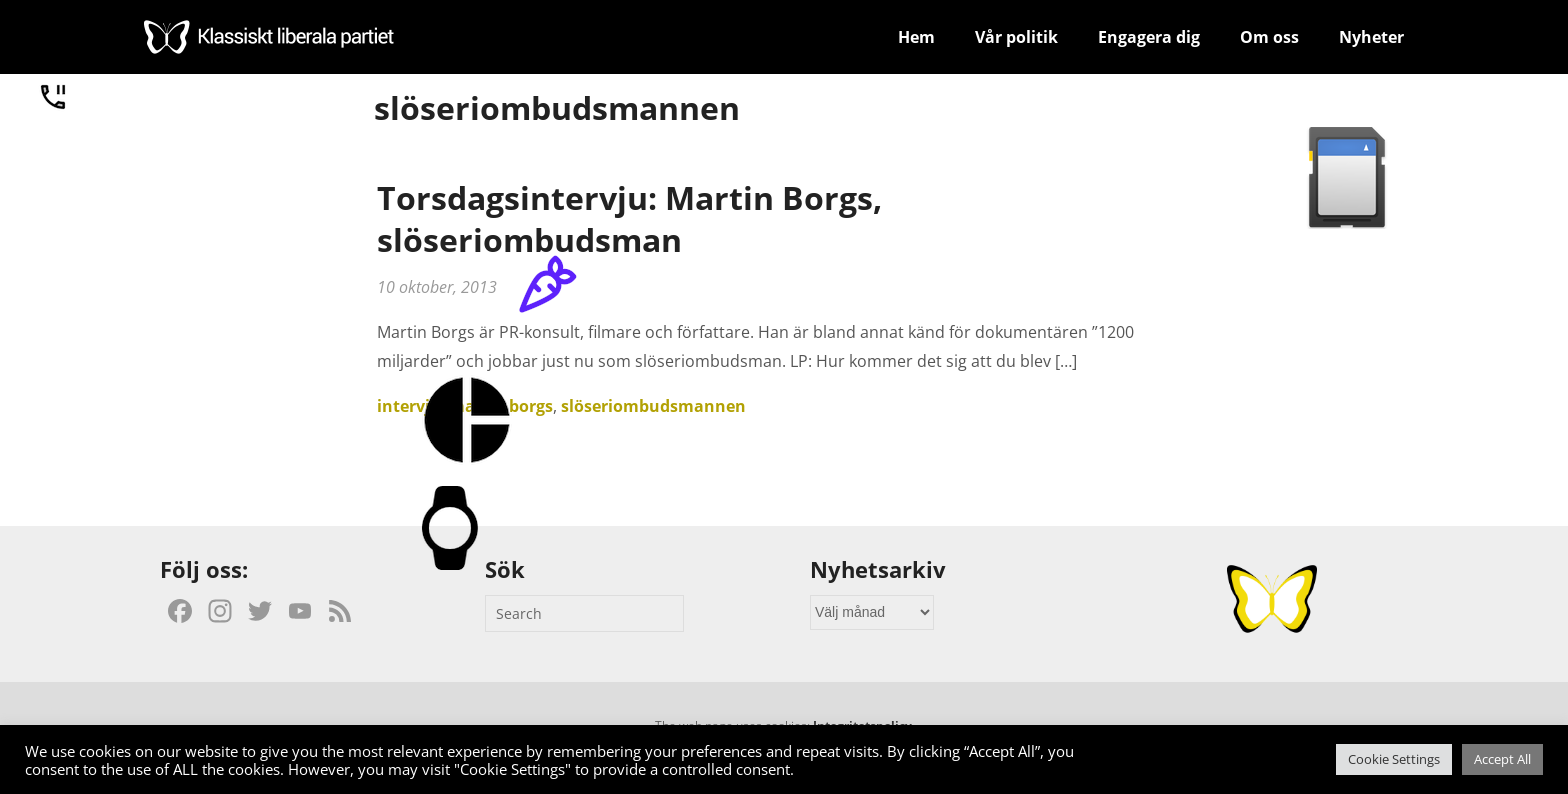  I want to click on call on hold, so click(53, 97).